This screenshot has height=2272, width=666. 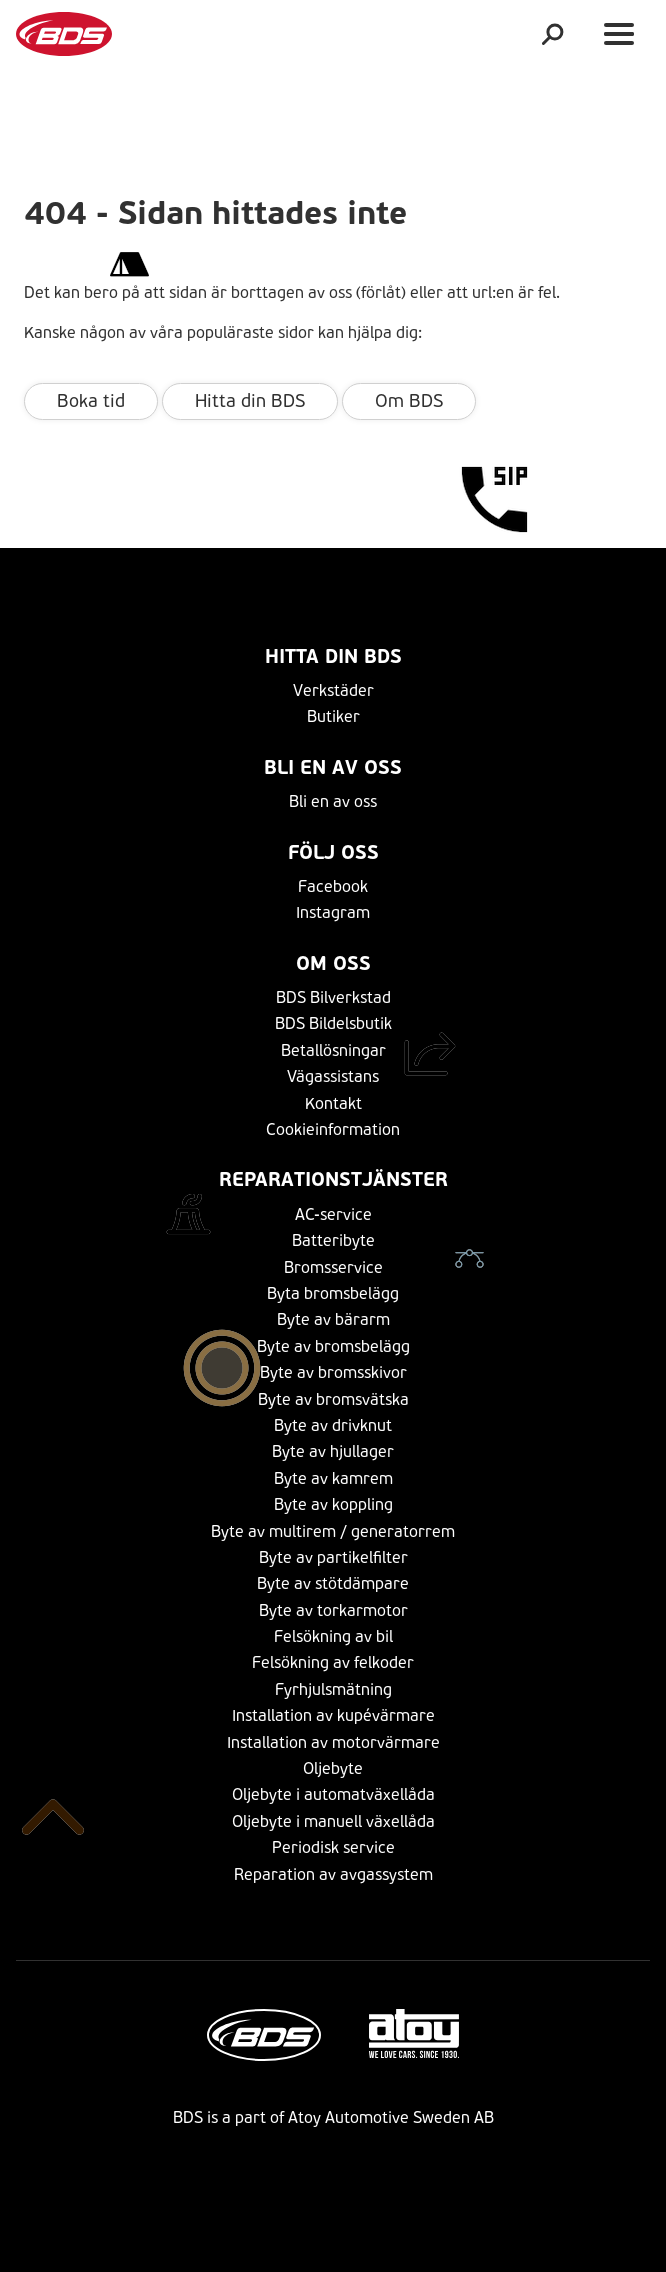 I want to click on access camping or outdoor activity features, so click(x=129, y=265).